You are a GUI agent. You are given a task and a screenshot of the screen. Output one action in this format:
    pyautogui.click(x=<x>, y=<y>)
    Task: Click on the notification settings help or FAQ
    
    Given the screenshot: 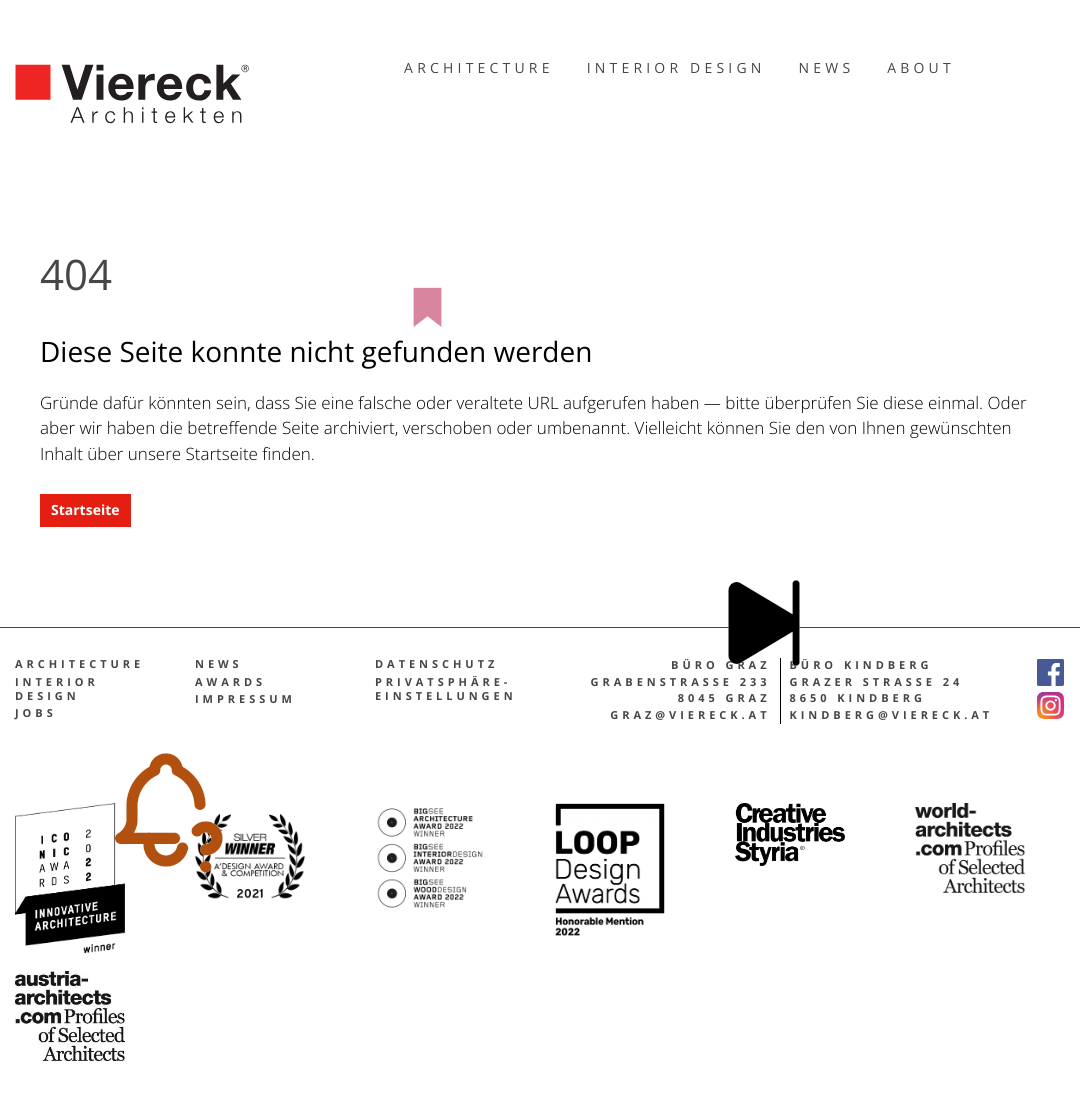 What is the action you would take?
    pyautogui.click(x=166, y=810)
    